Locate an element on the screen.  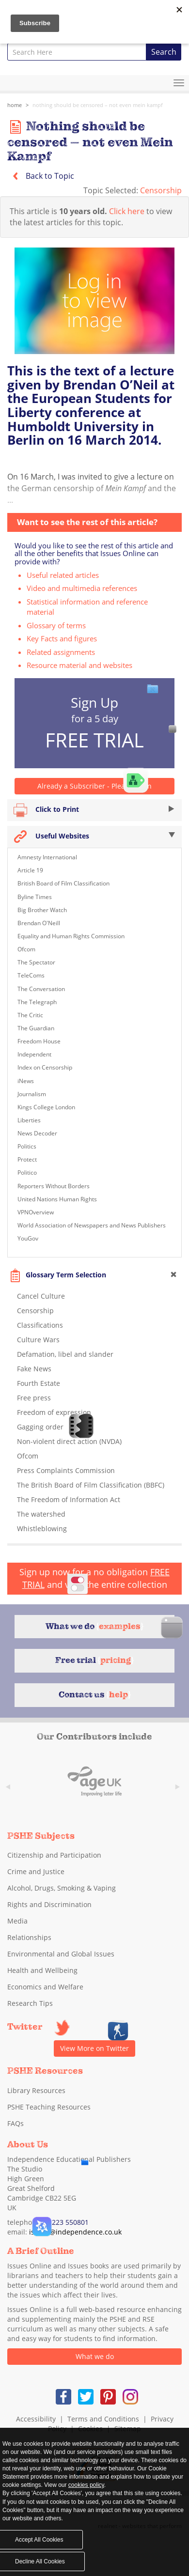
open touchpad settings and preferences is located at coordinates (173, 729).